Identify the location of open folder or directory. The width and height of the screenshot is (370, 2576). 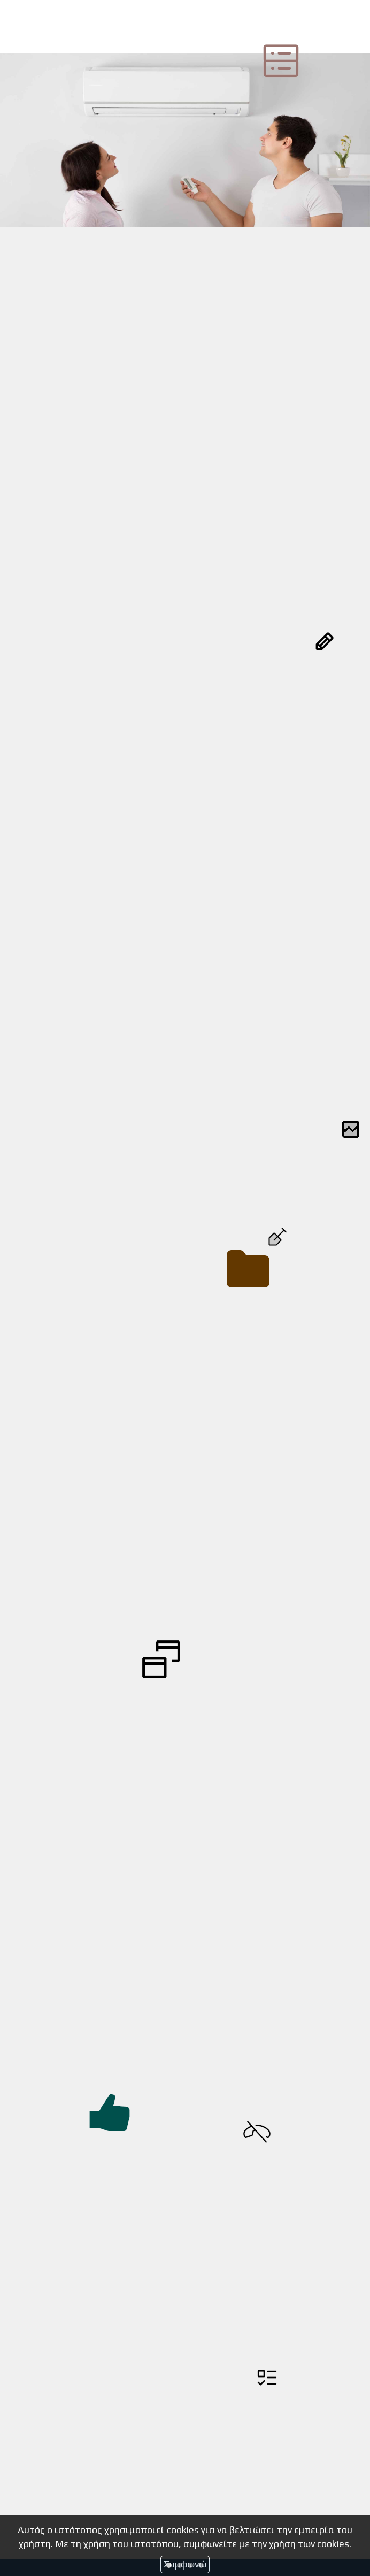
(248, 1269).